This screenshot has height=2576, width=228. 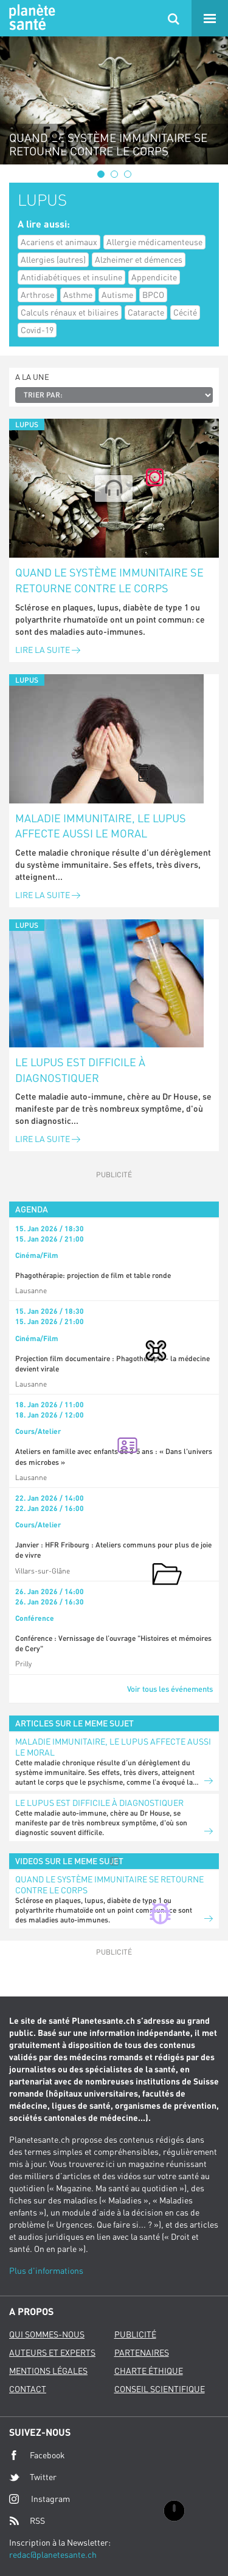 What do you see at coordinates (127, 1445) in the screenshot?
I see `view your profile or identification details` at bounding box center [127, 1445].